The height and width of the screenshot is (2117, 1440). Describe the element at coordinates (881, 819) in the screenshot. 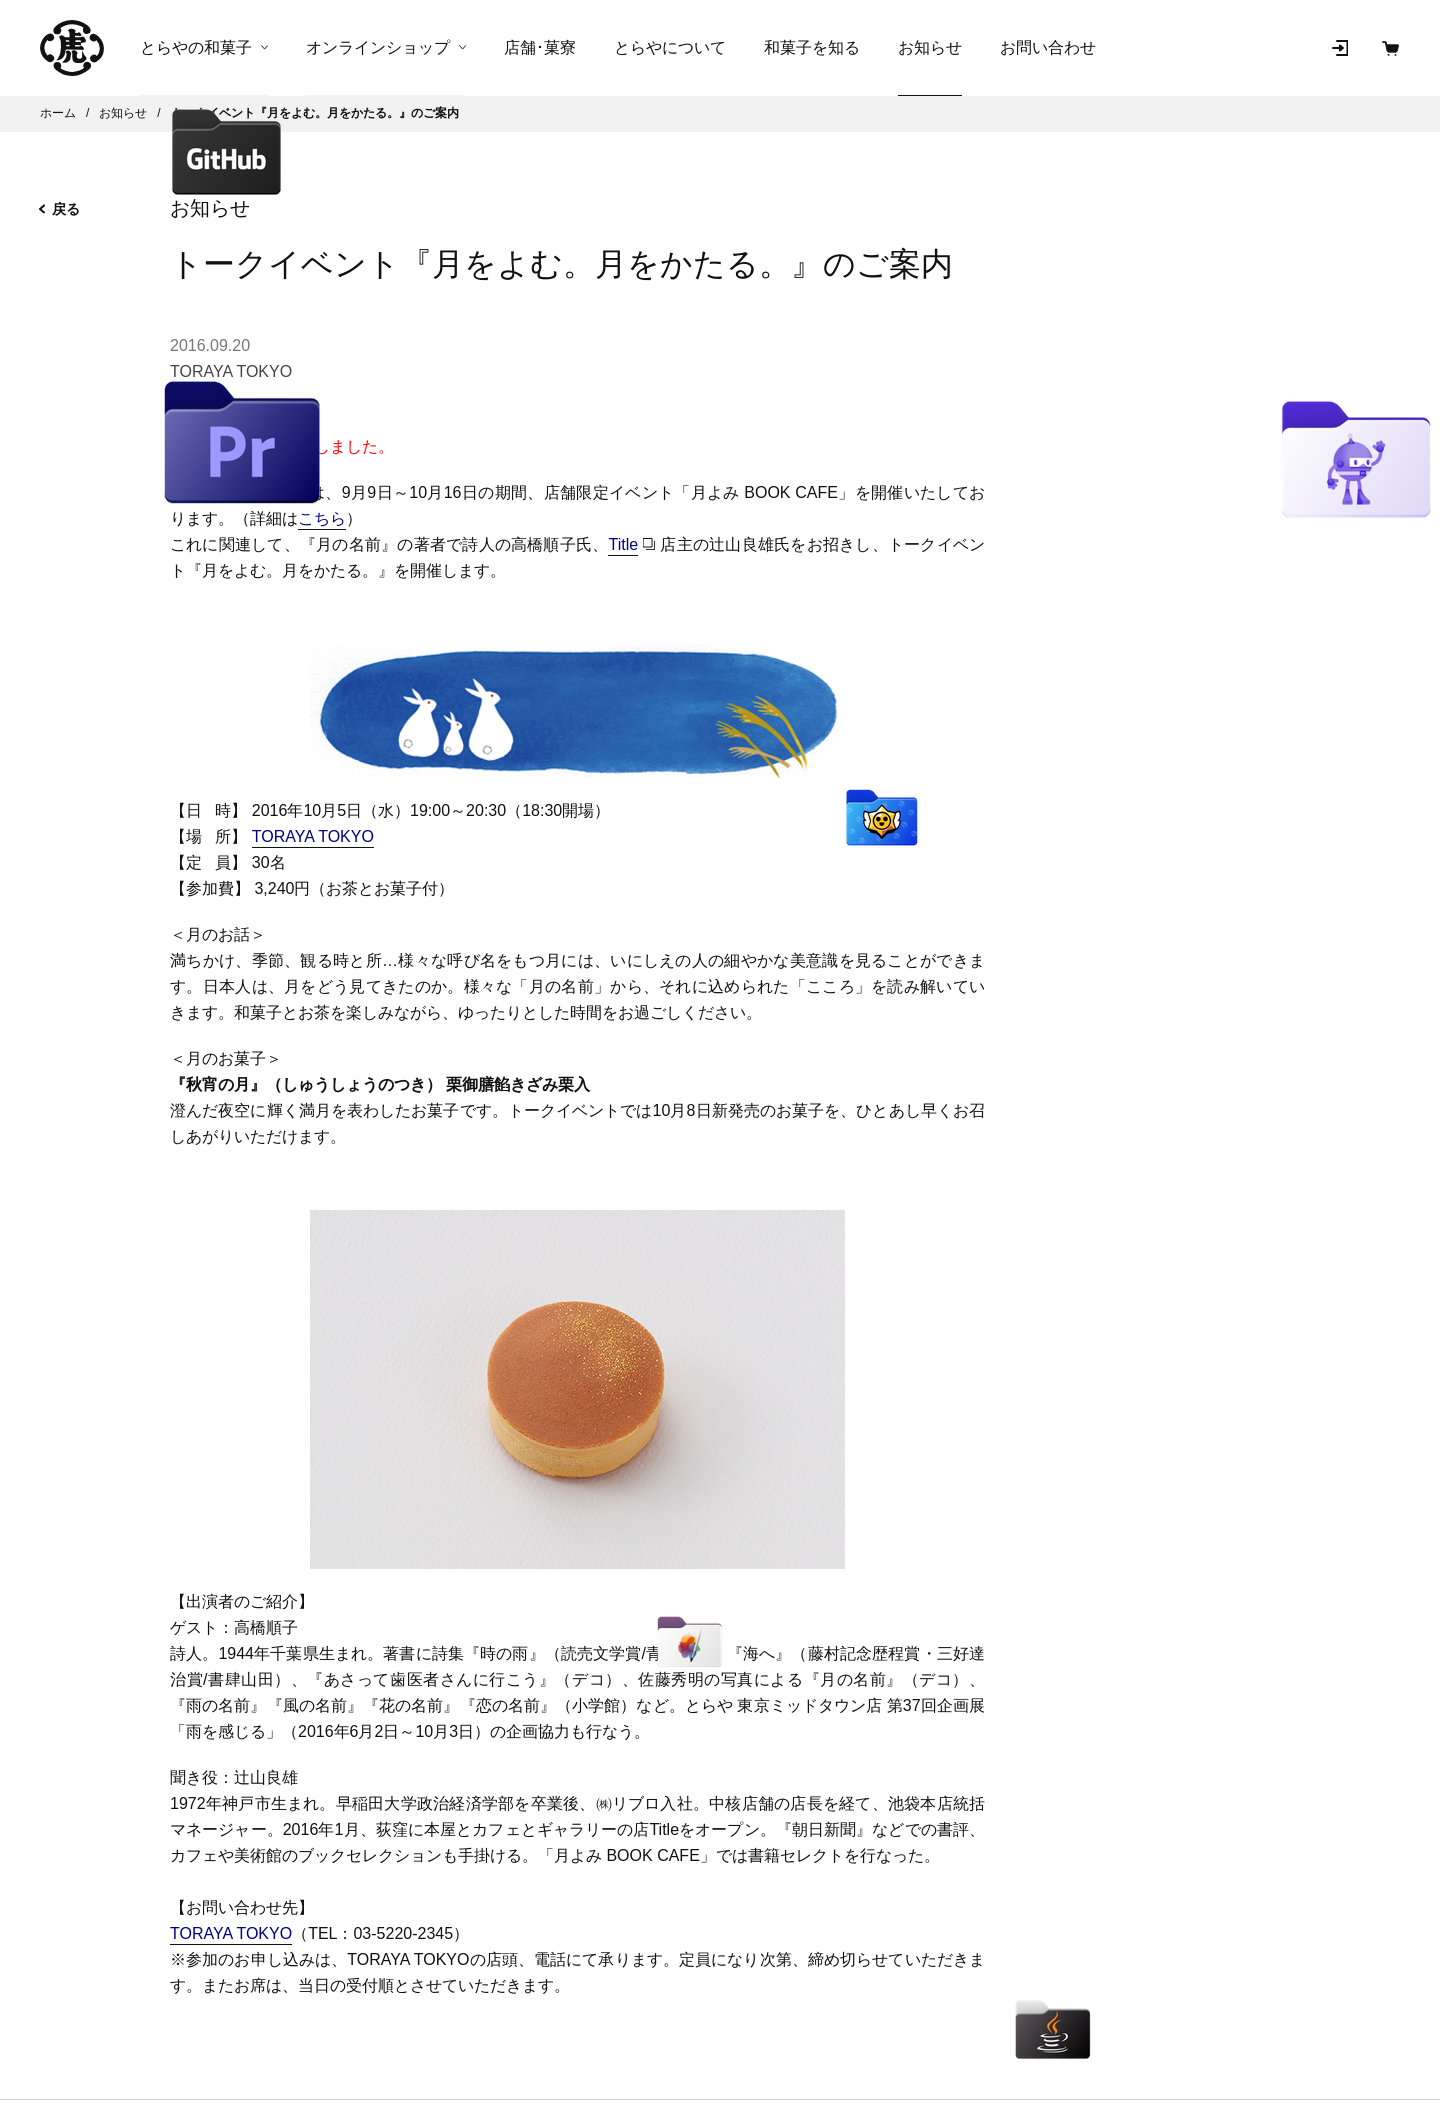

I see `open brawl stars game files folder` at that location.